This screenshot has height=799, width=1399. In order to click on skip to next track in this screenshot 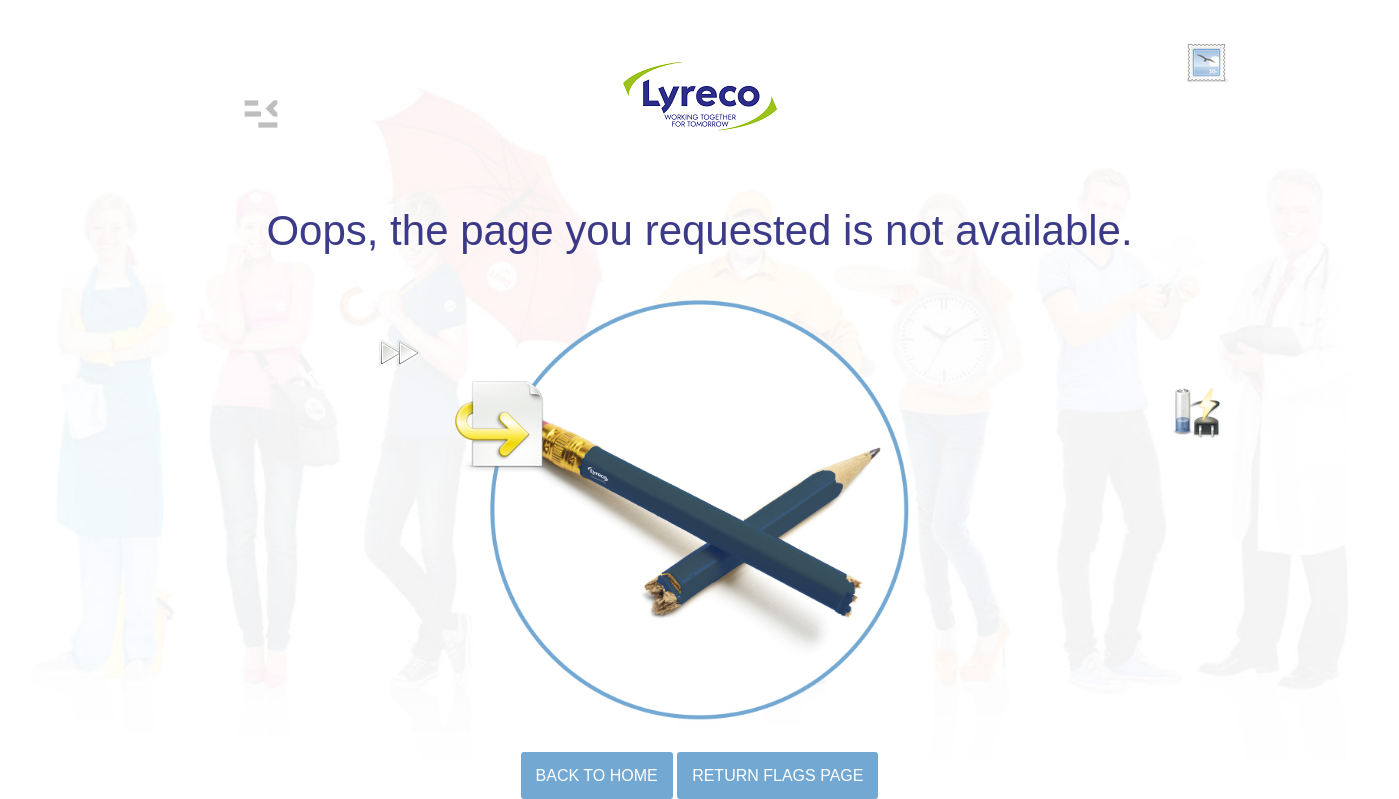, I will do `click(399, 353)`.